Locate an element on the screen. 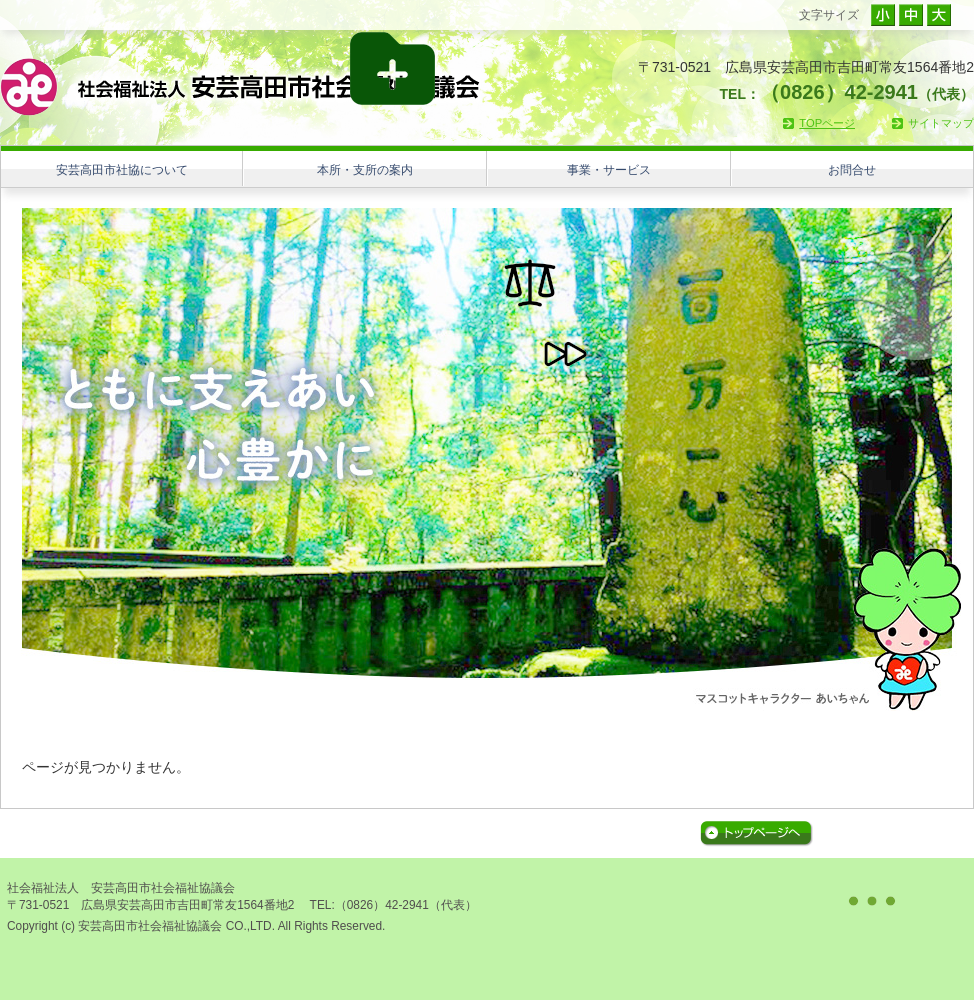  skip forward in media playback is located at coordinates (564, 352).